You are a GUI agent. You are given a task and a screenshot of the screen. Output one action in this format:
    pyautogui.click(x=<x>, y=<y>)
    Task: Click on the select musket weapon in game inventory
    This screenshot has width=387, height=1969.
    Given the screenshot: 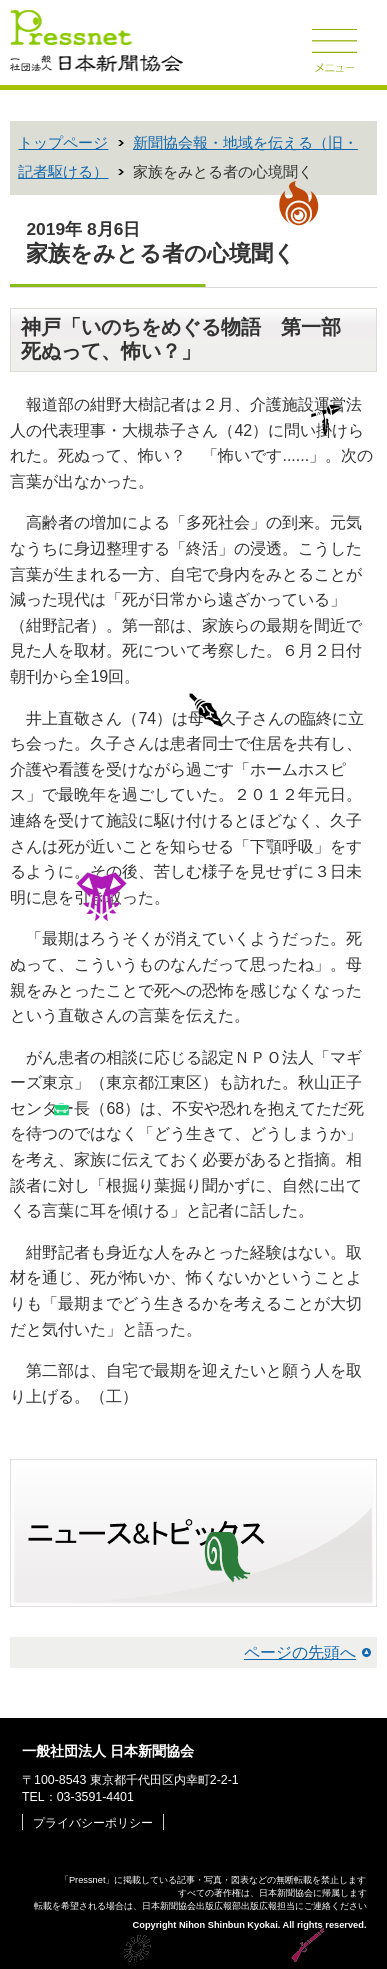 What is the action you would take?
    pyautogui.click(x=308, y=1945)
    